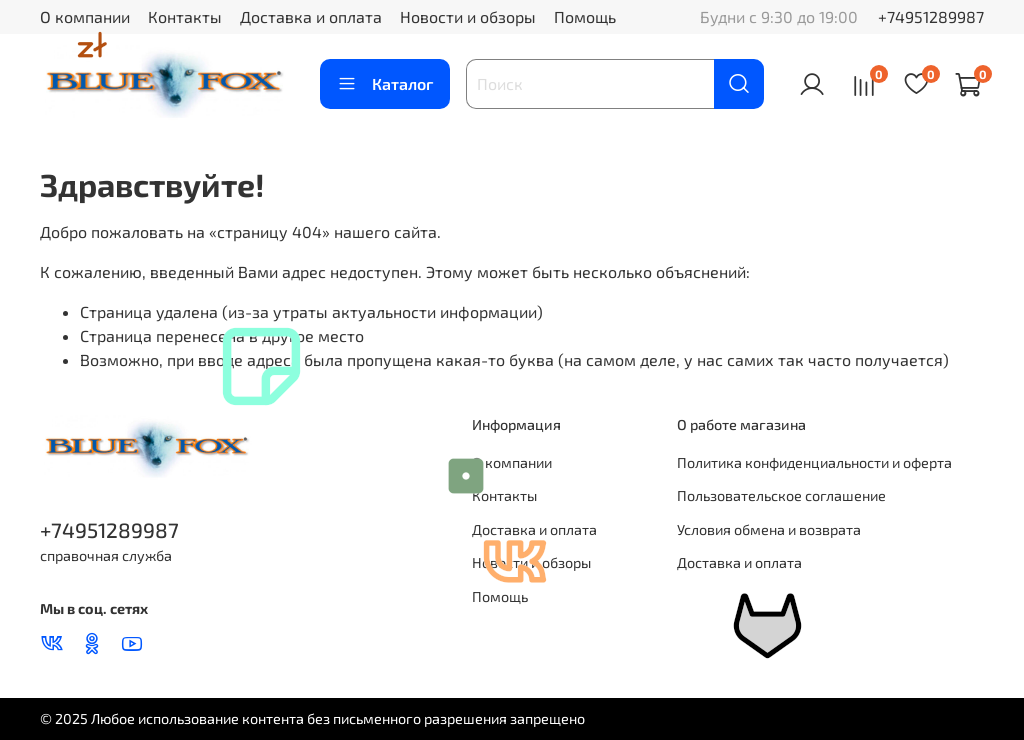 The height and width of the screenshot is (740, 1024). Describe the element at coordinates (466, 476) in the screenshot. I see `indicates a single selection or active state` at that location.